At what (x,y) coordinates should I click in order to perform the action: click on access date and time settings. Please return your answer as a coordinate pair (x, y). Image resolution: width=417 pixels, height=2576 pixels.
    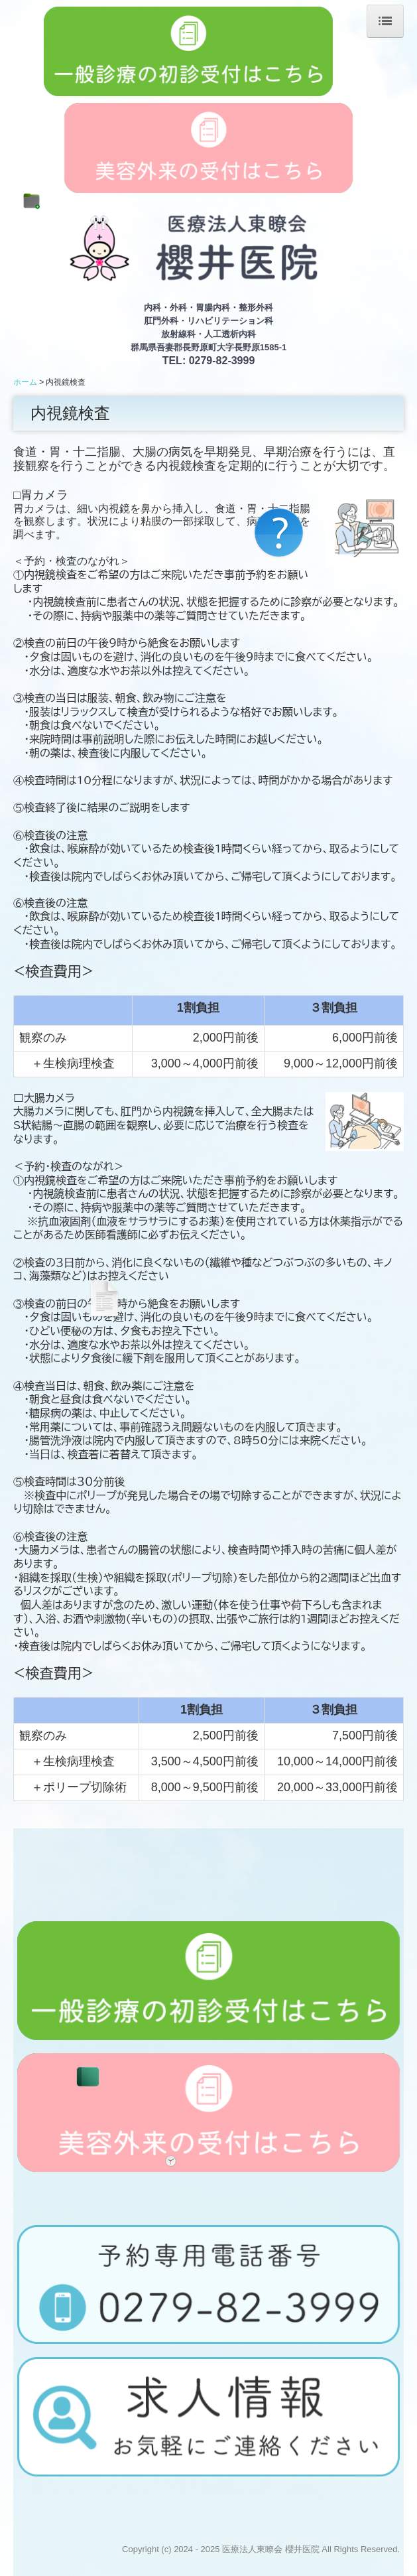
    Looking at the image, I should click on (170, 2161).